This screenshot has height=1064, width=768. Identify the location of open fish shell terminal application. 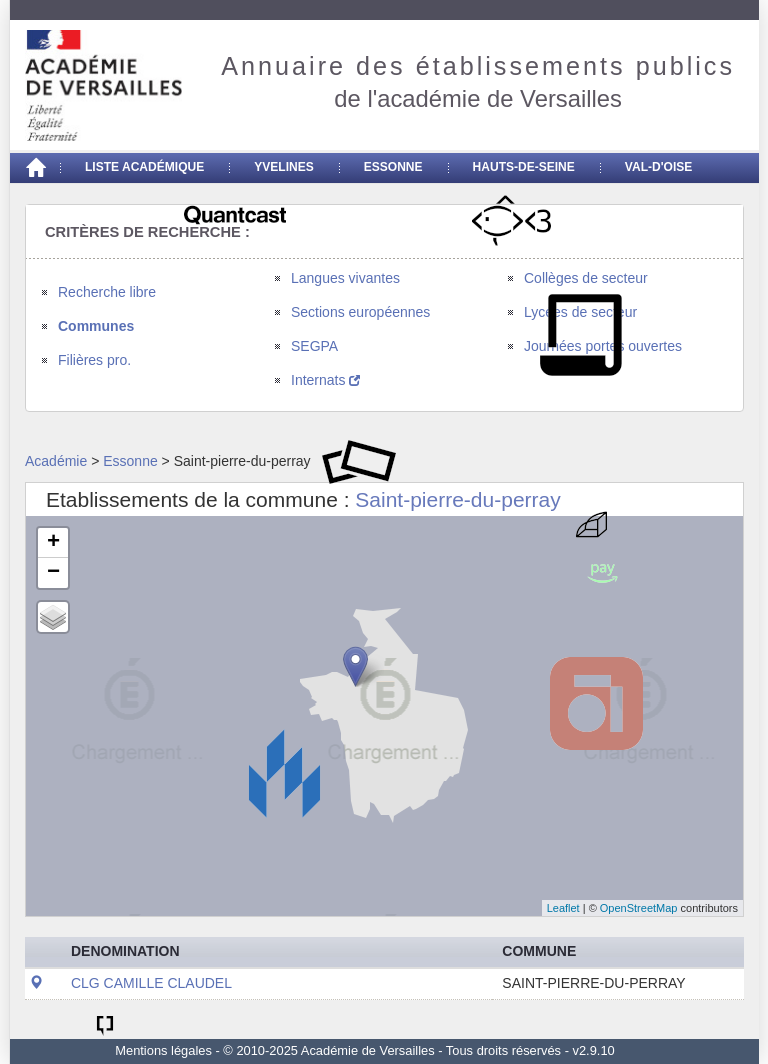
(511, 220).